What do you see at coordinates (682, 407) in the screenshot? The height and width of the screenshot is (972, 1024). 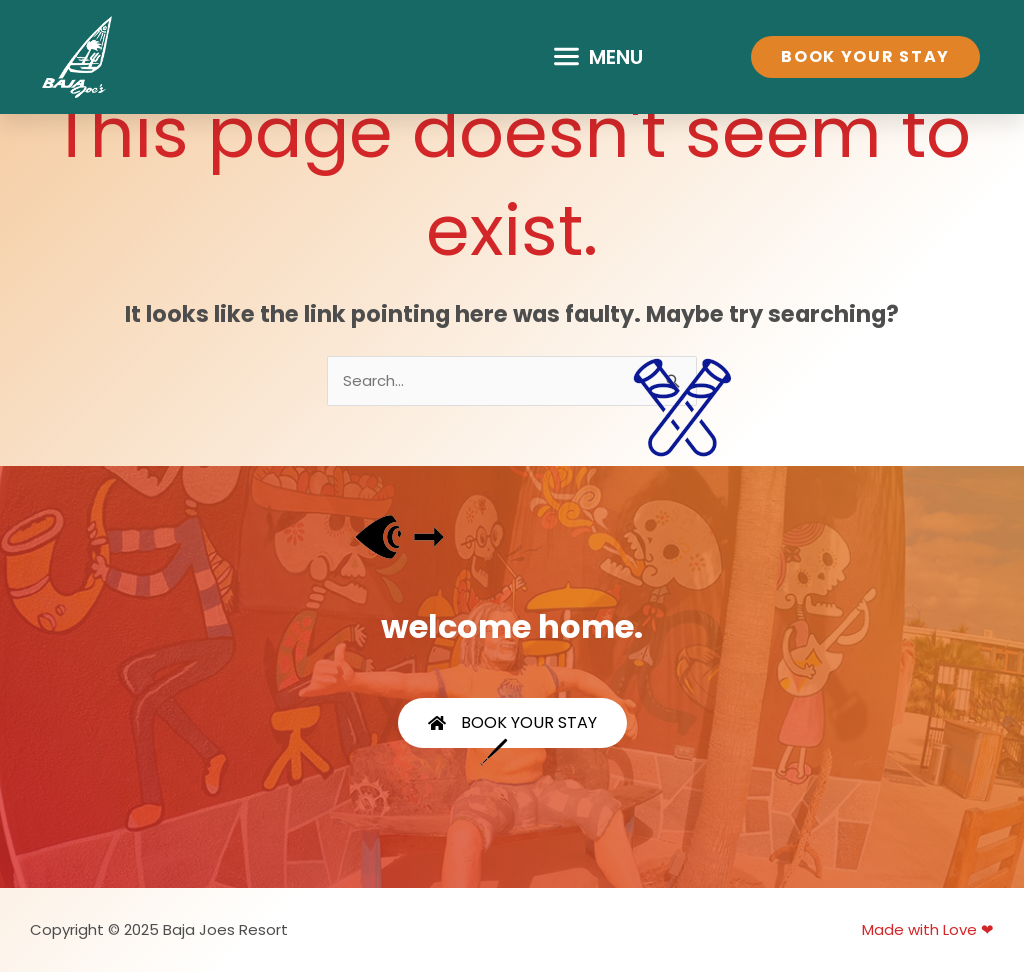 I see `access laboratory or science features` at bounding box center [682, 407].